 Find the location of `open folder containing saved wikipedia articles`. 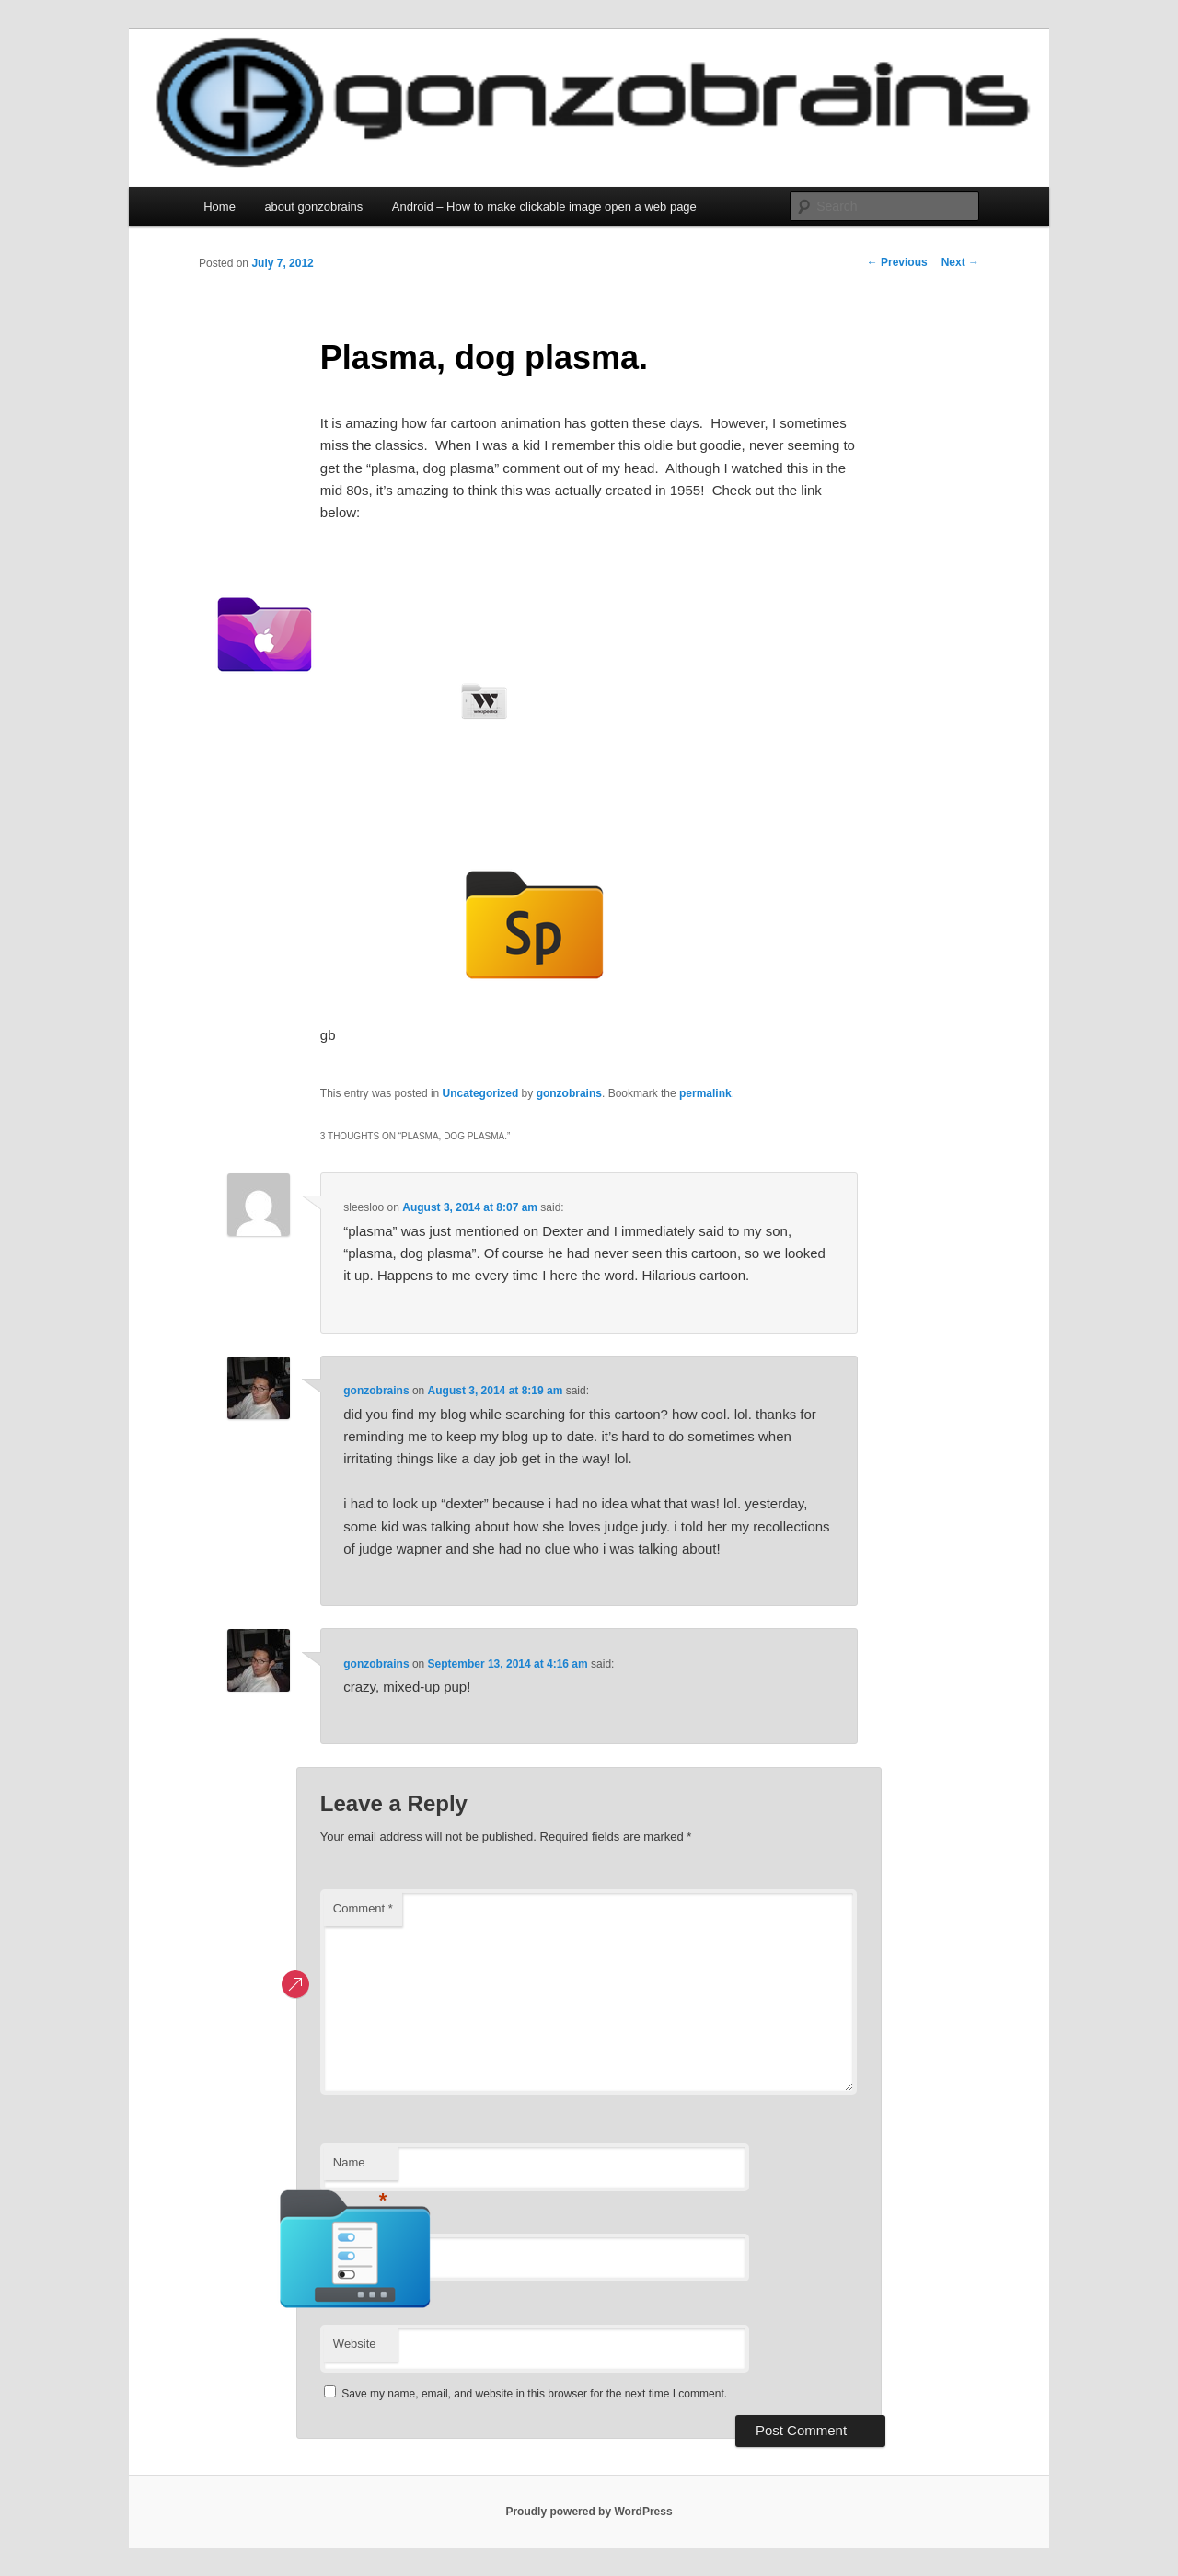

open folder containing saved wikipedia articles is located at coordinates (484, 702).